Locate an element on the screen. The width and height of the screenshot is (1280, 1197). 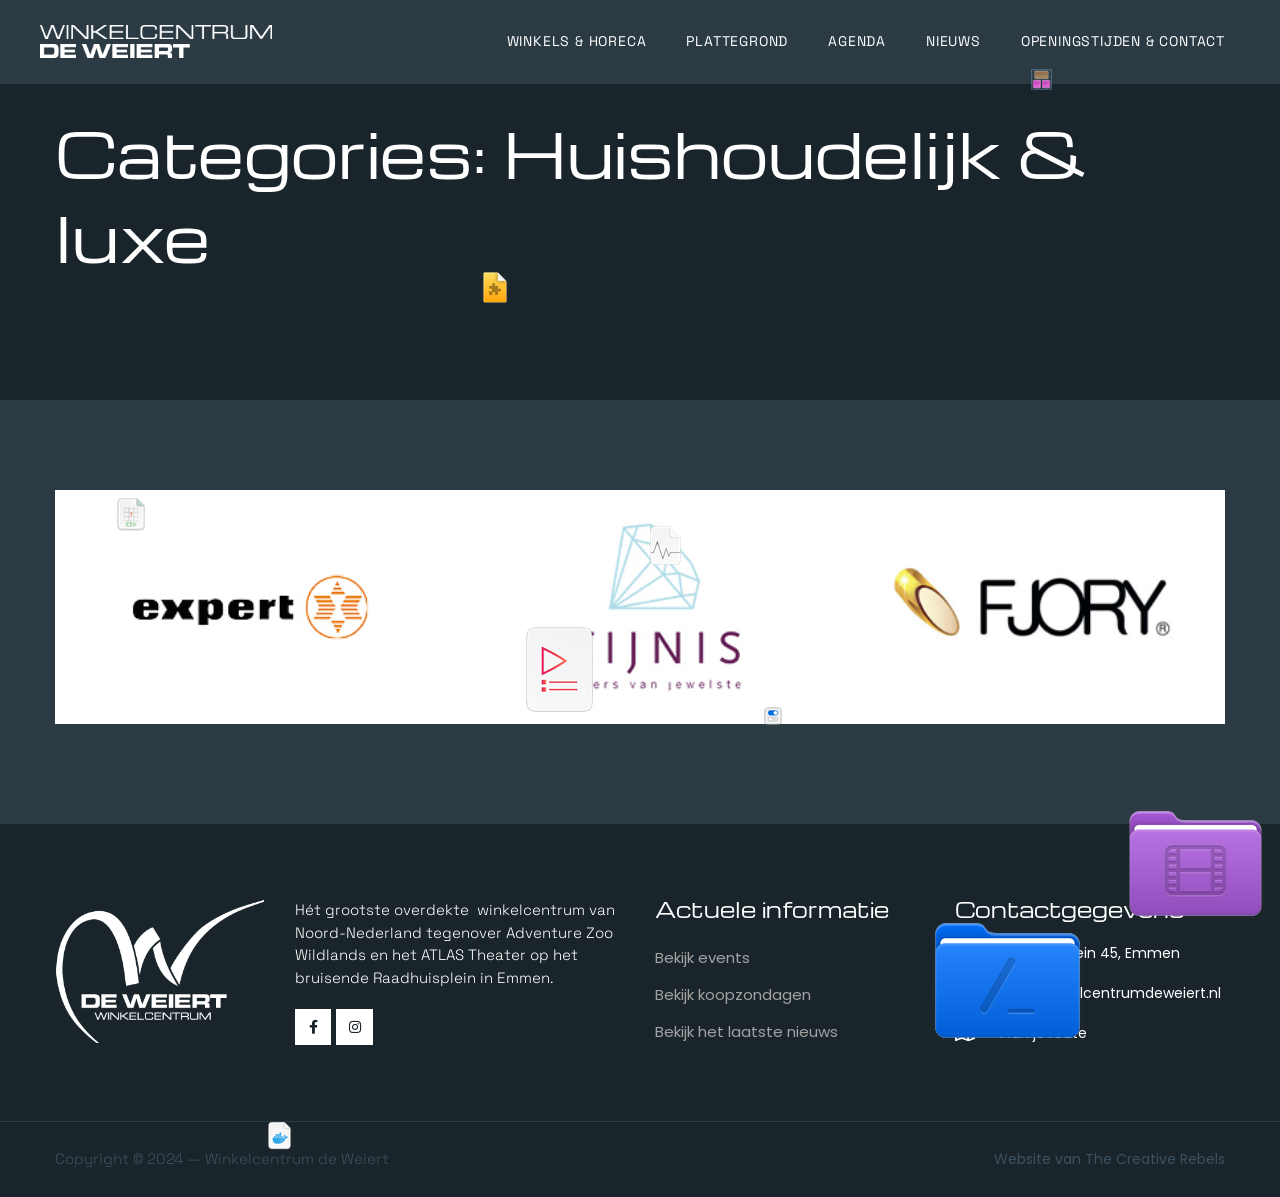
select all items in the current view is located at coordinates (1041, 79).